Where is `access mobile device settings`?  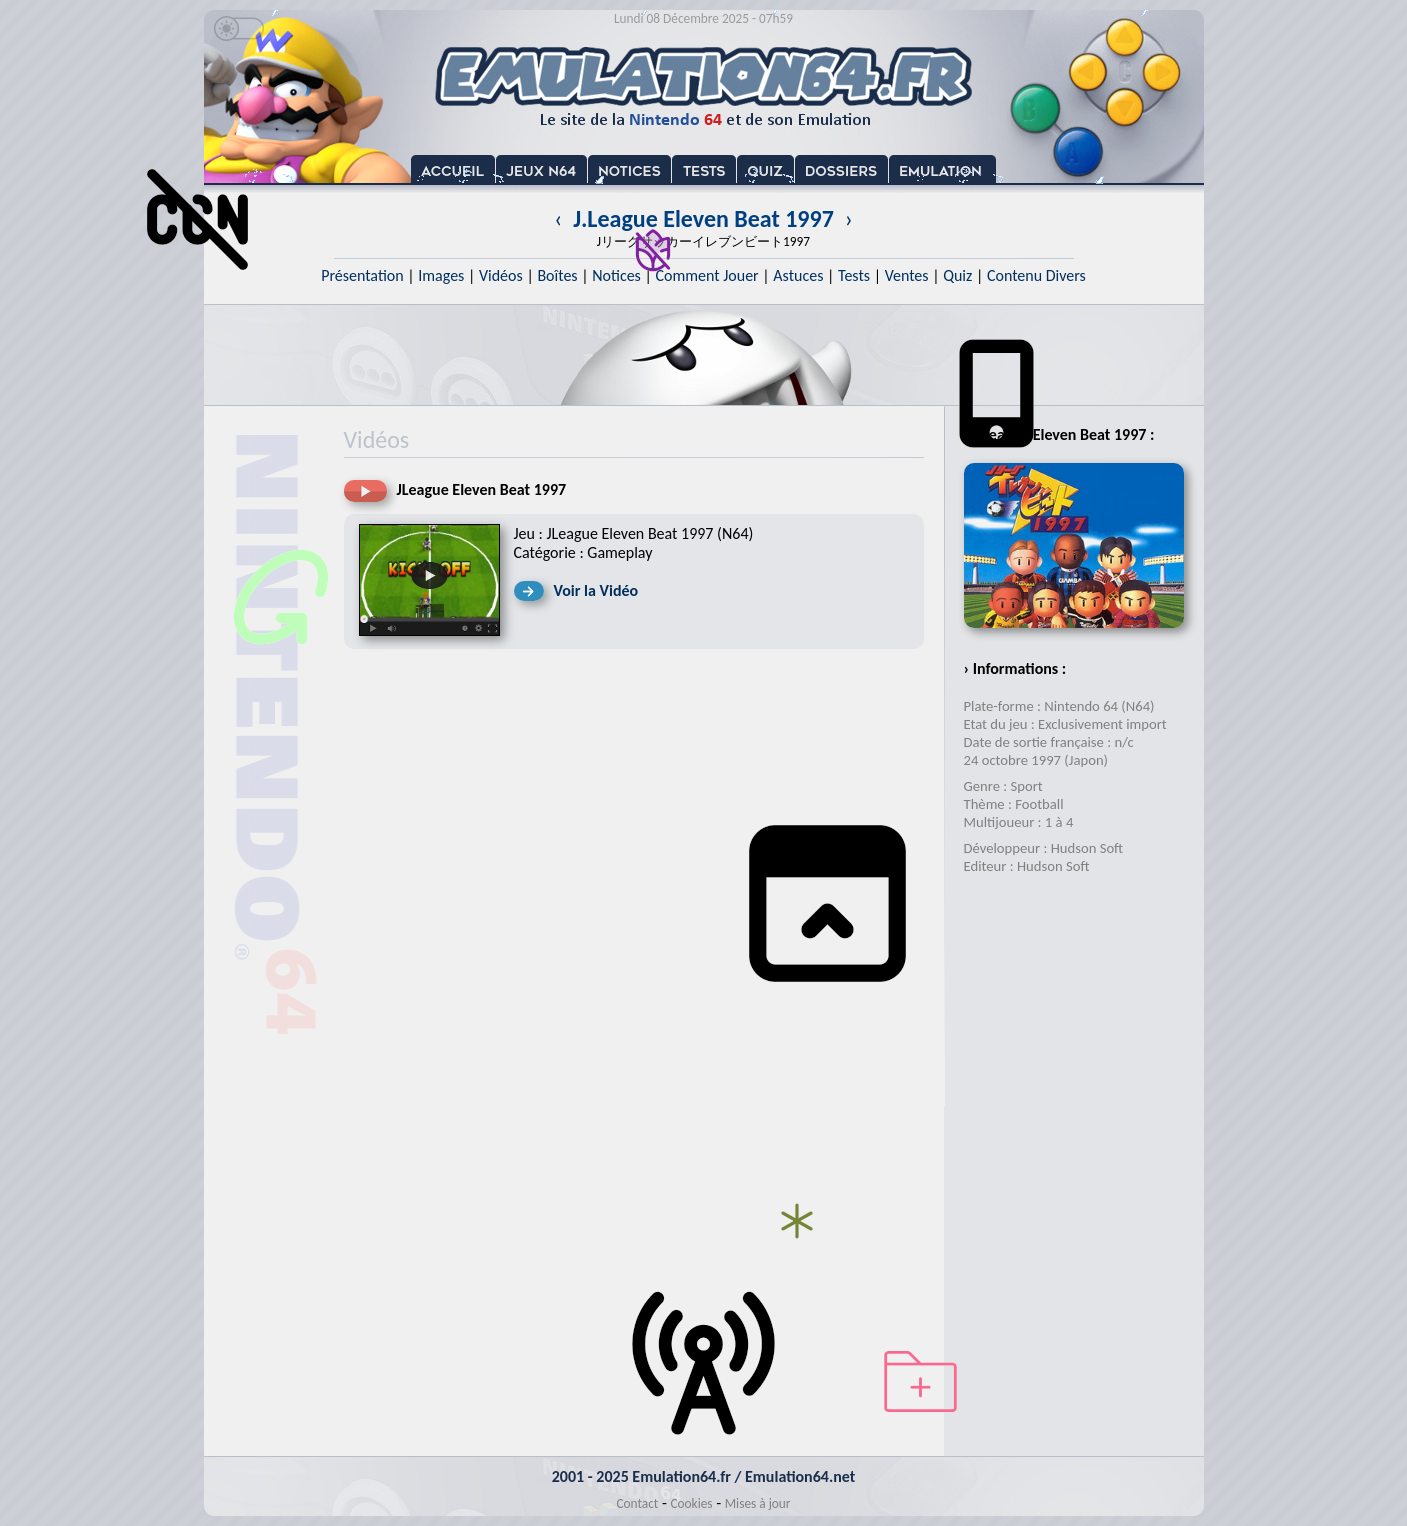
access mobile device settings is located at coordinates (996, 393).